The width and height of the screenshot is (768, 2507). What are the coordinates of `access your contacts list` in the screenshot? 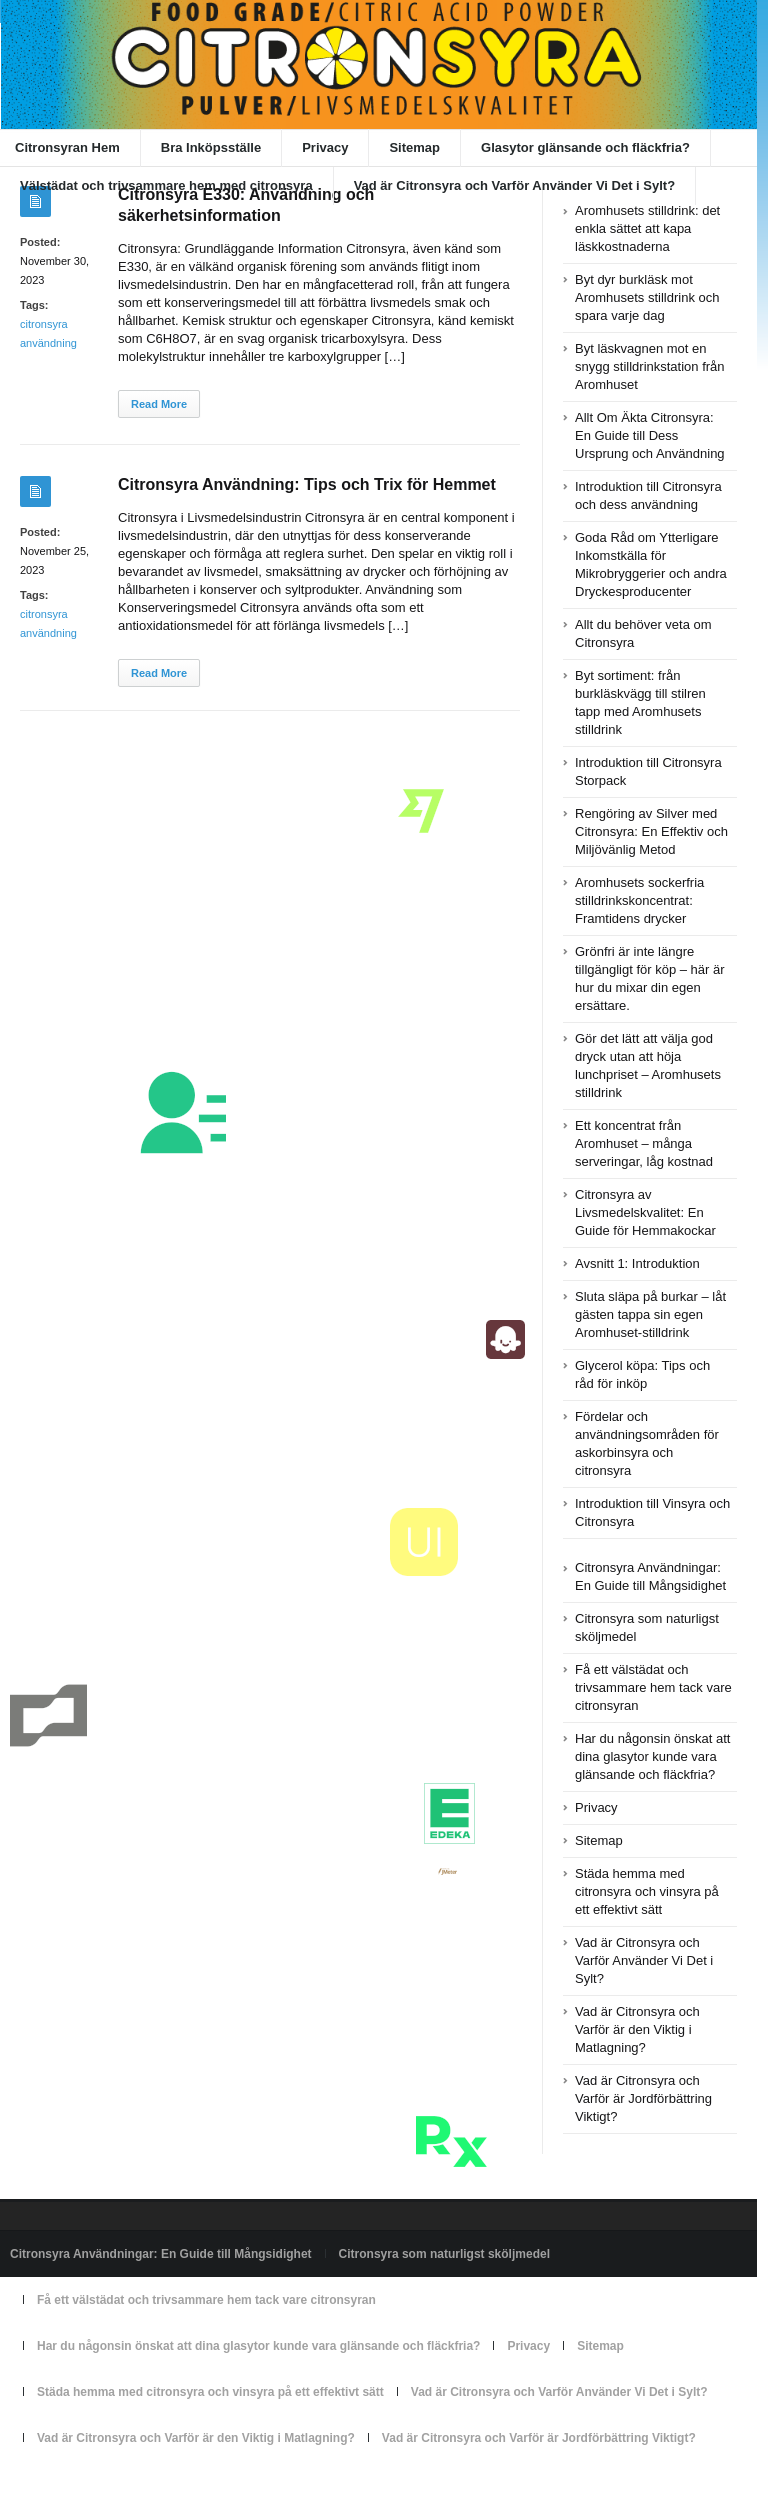 It's located at (179, 1114).